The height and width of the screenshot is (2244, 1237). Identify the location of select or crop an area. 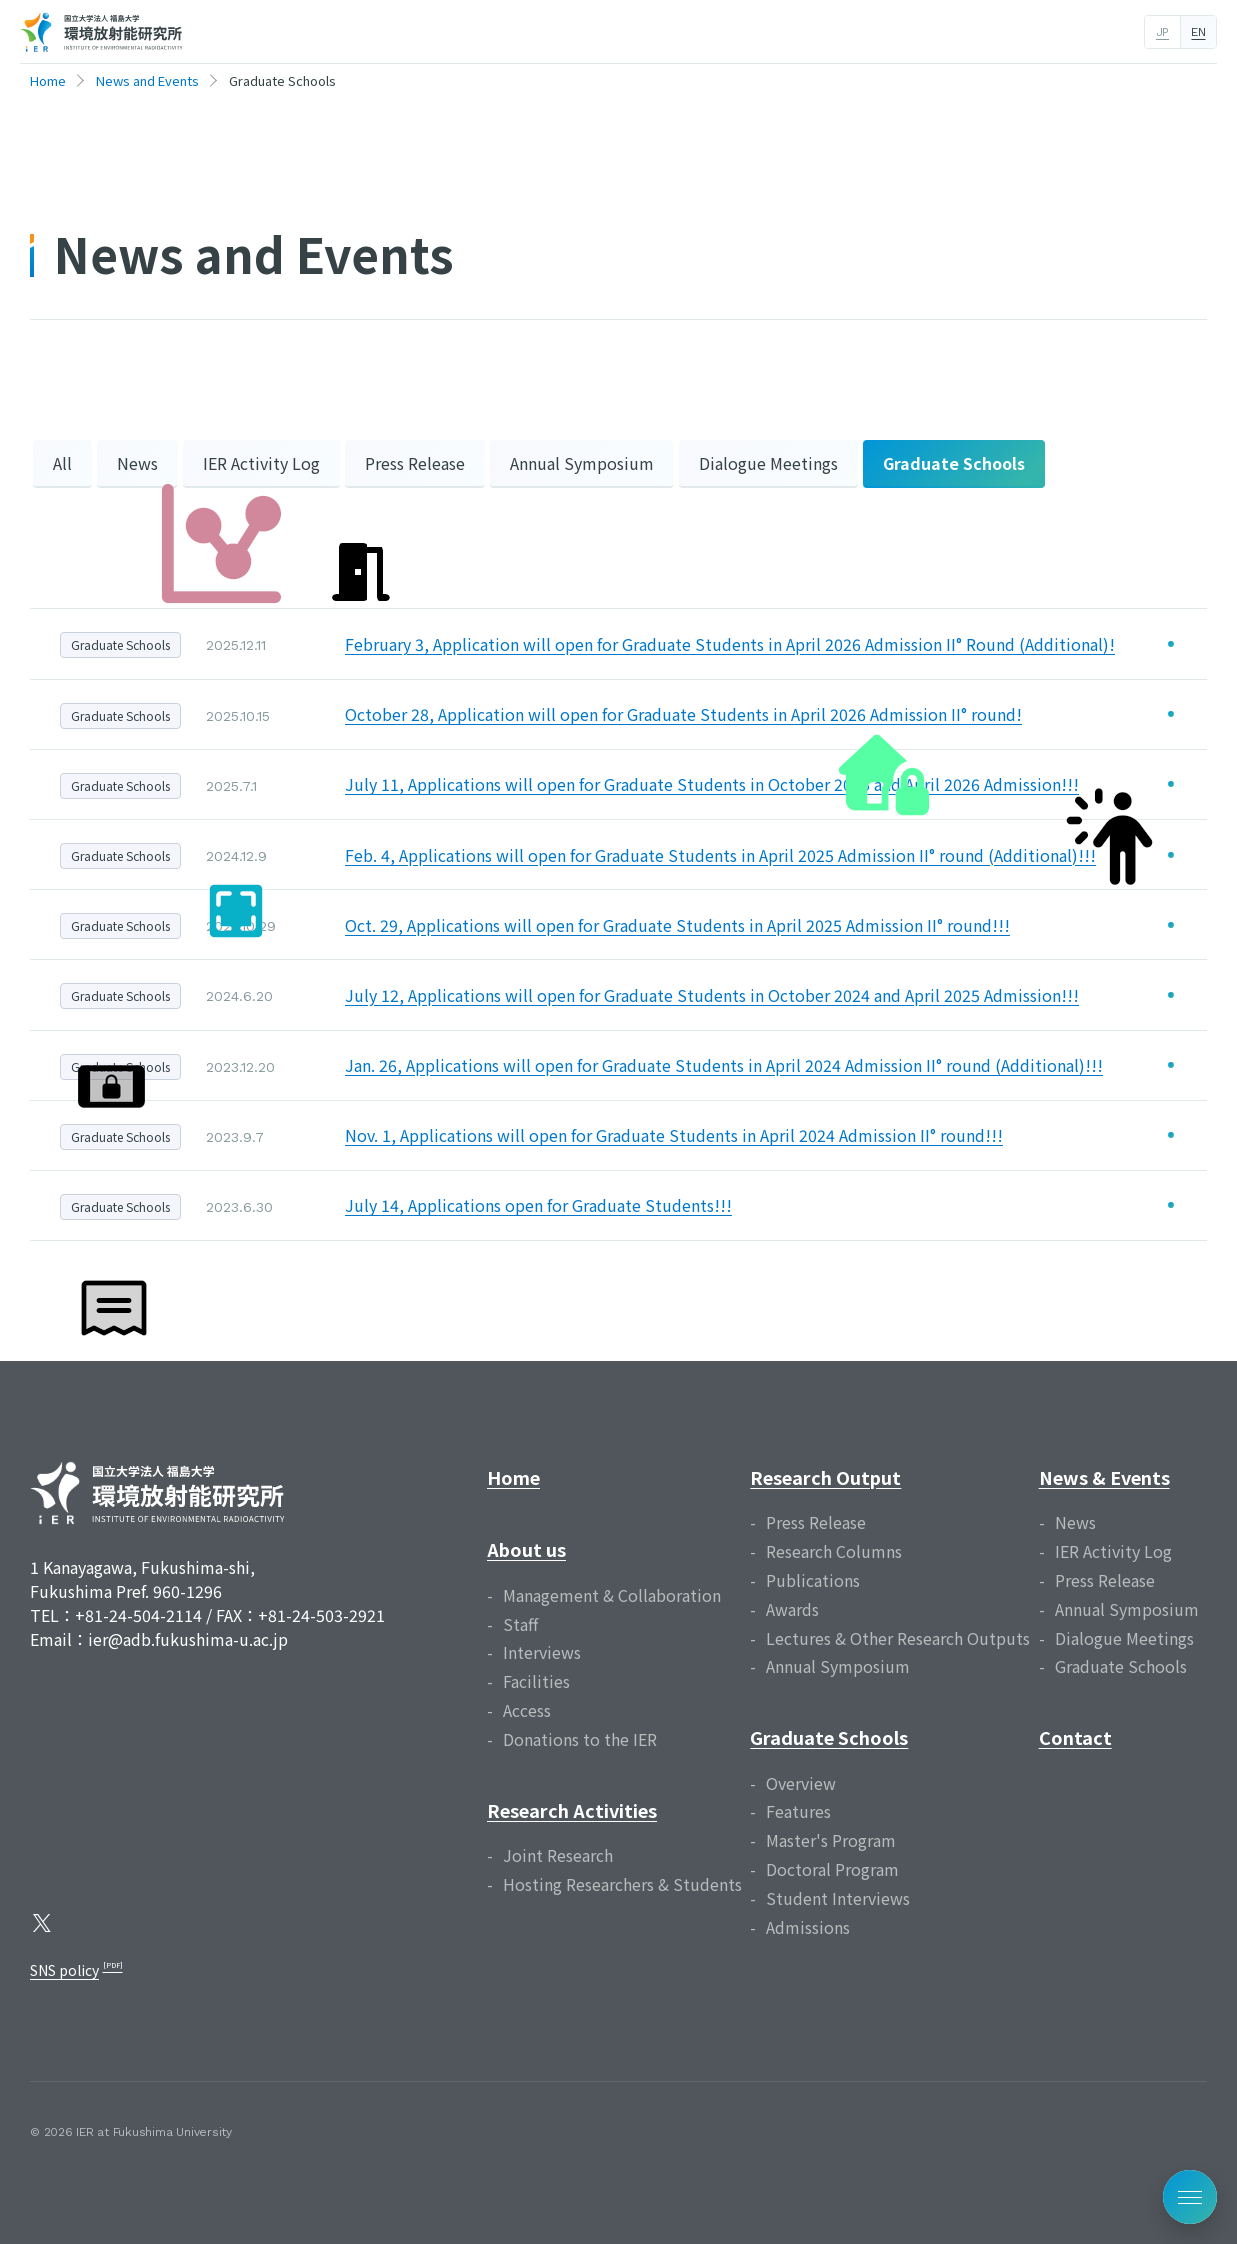
(236, 911).